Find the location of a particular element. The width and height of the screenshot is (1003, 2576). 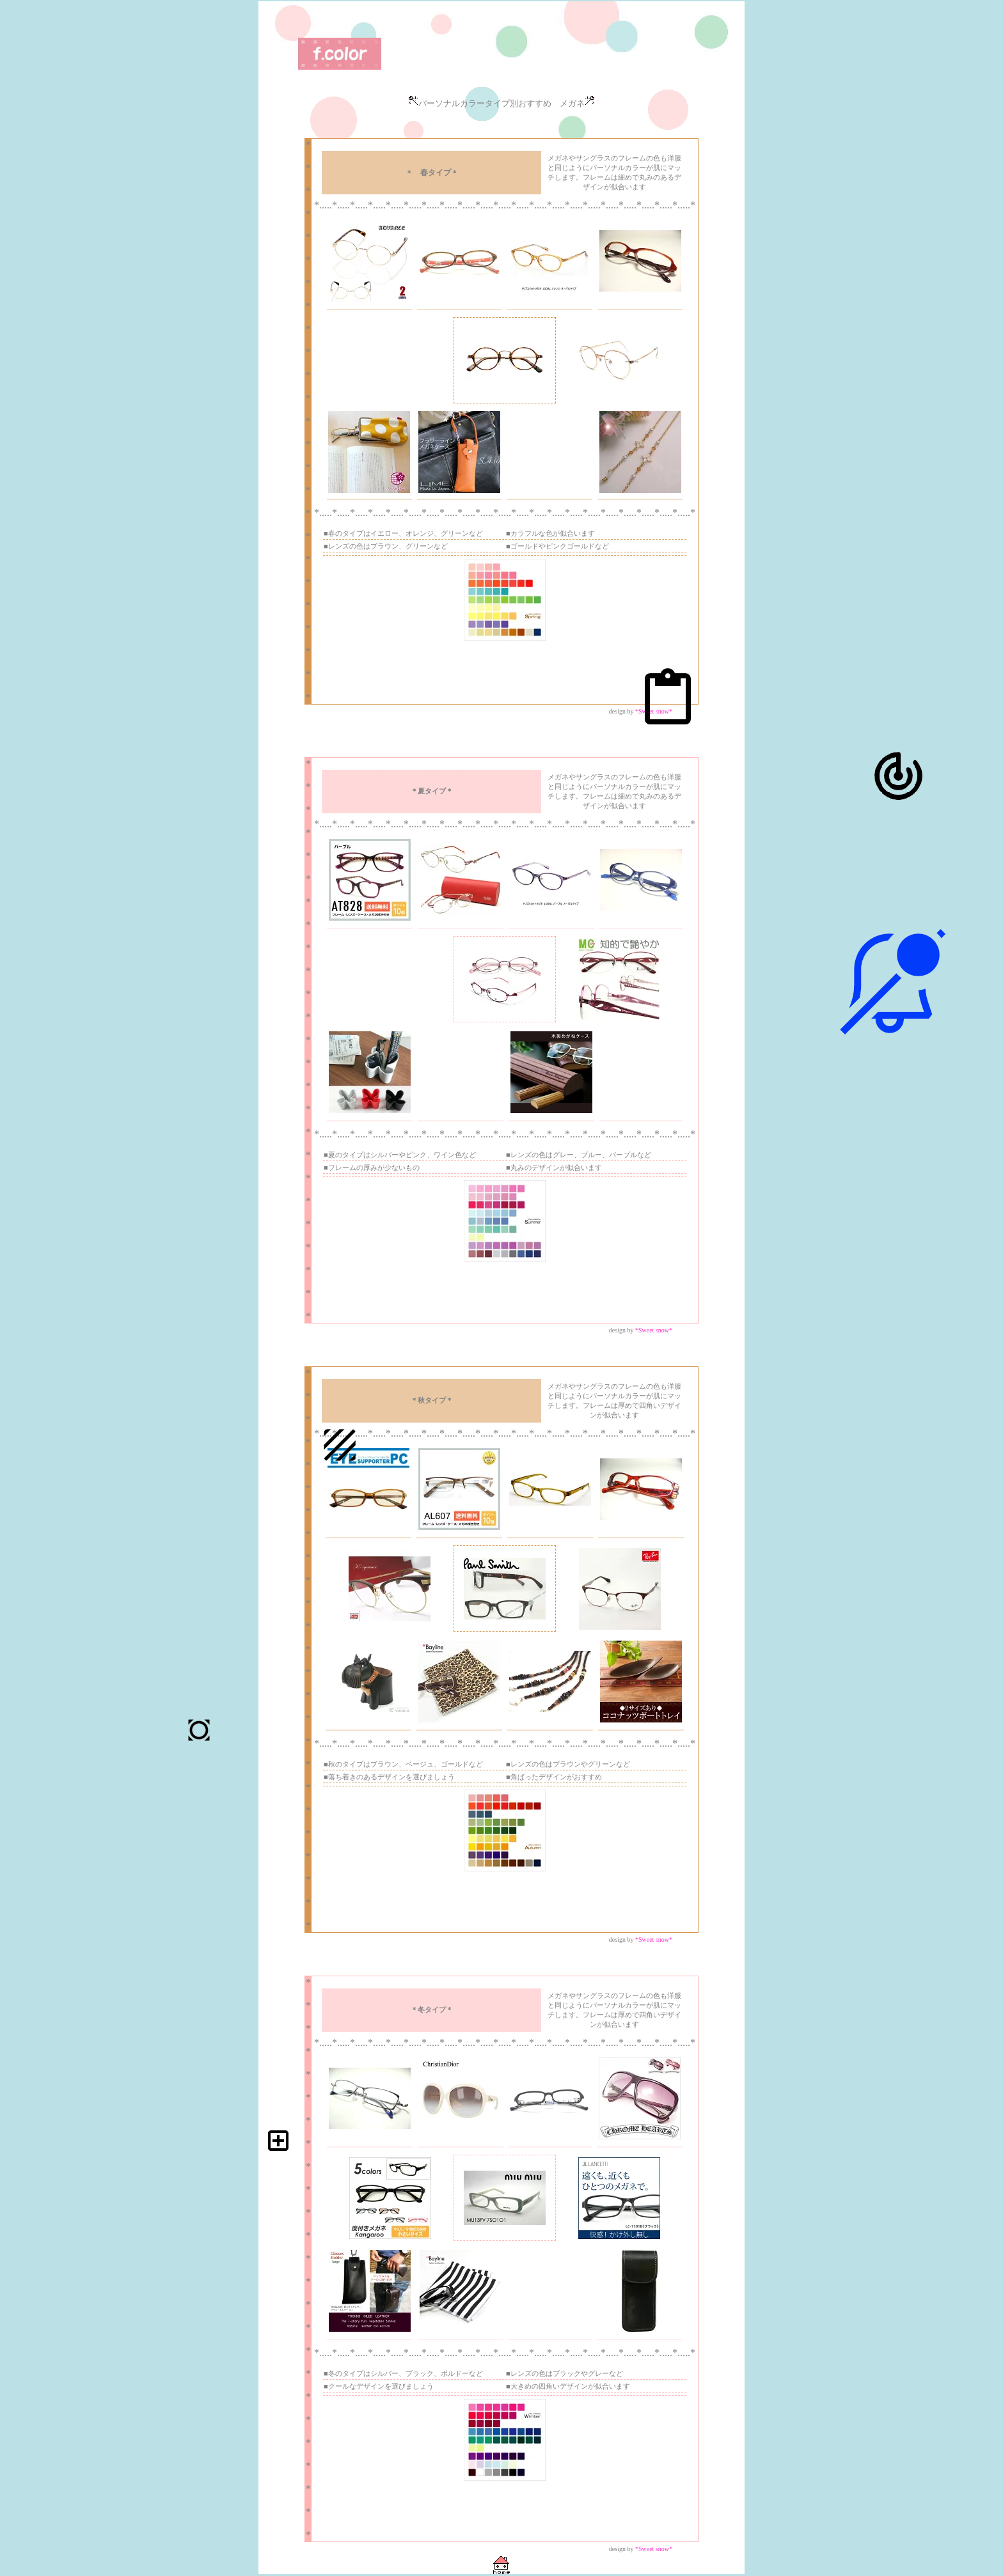

notifications are muted but unread alerts exist is located at coordinates (890, 983).